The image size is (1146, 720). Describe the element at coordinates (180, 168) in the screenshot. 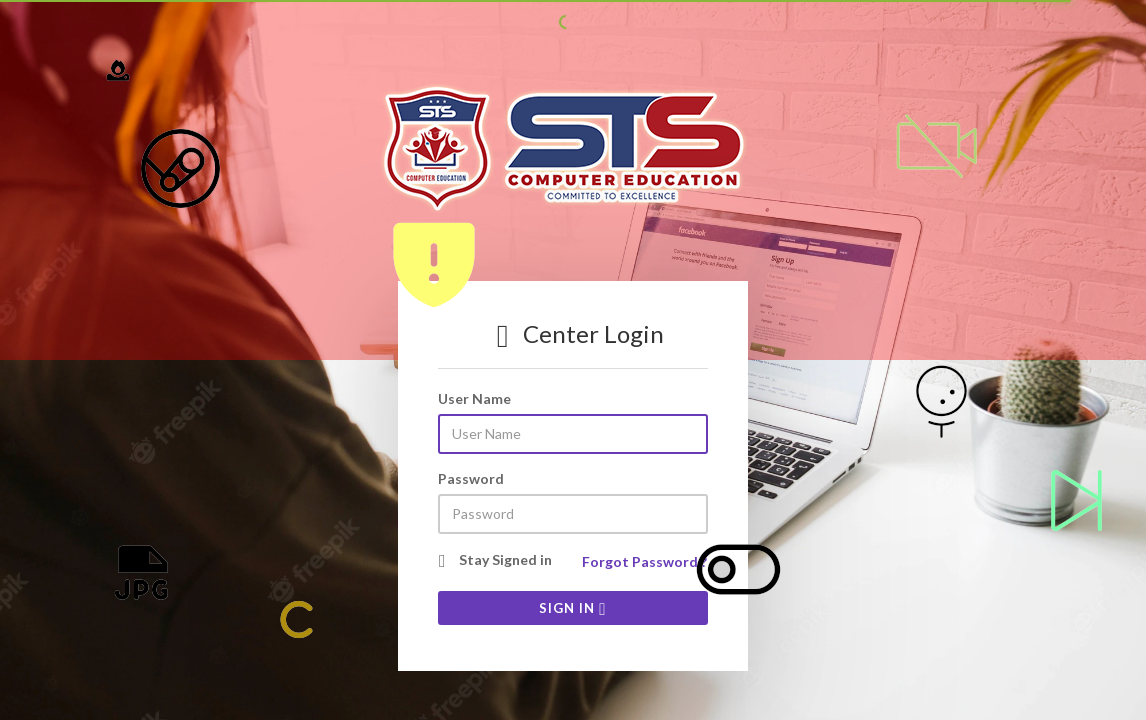

I see `open steam gaming platform` at that location.